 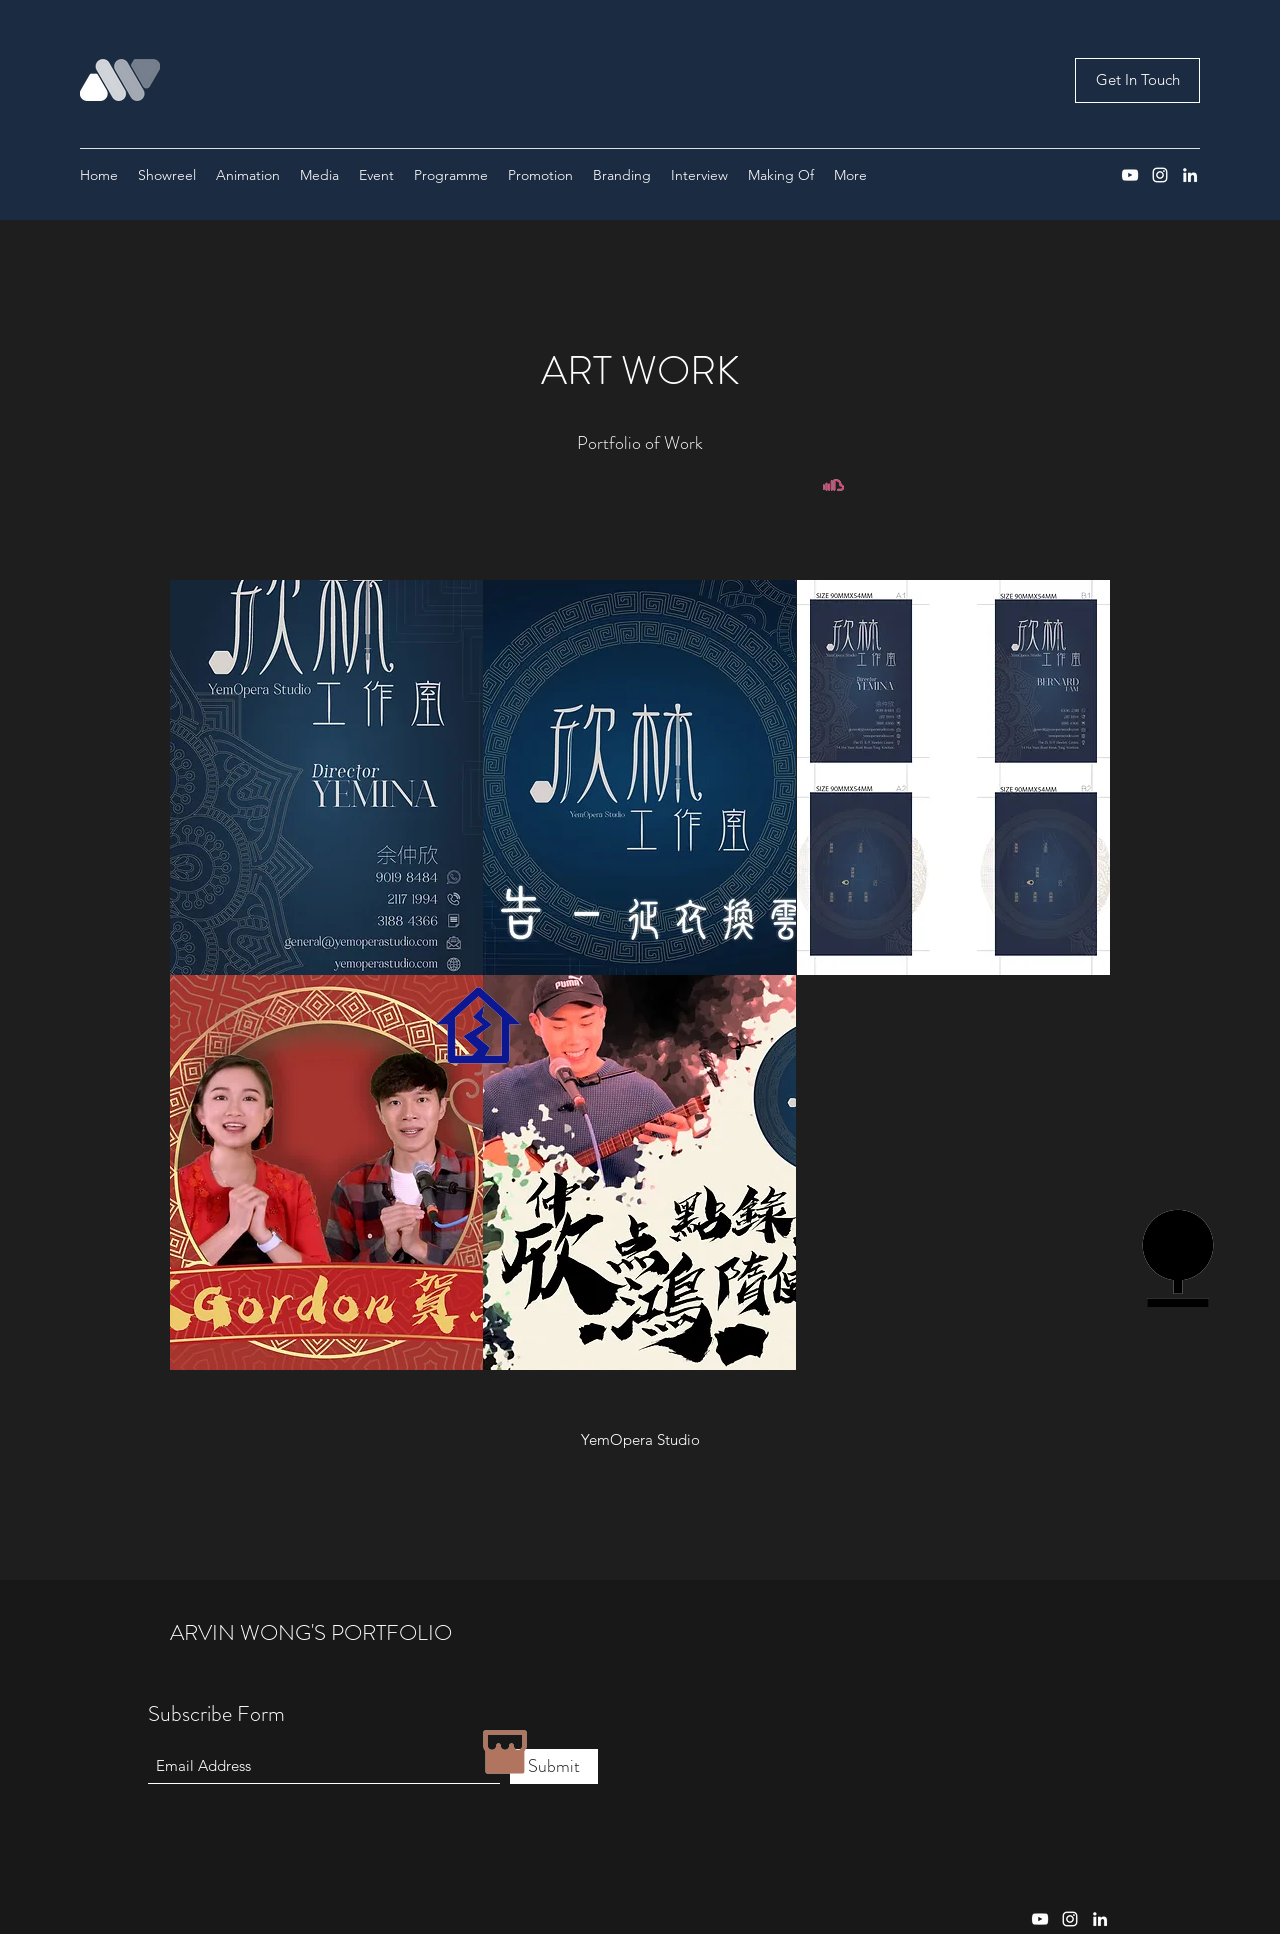 What do you see at coordinates (478, 1028) in the screenshot?
I see `indicates earthquake alert or seismic activity warning` at bounding box center [478, 1028].